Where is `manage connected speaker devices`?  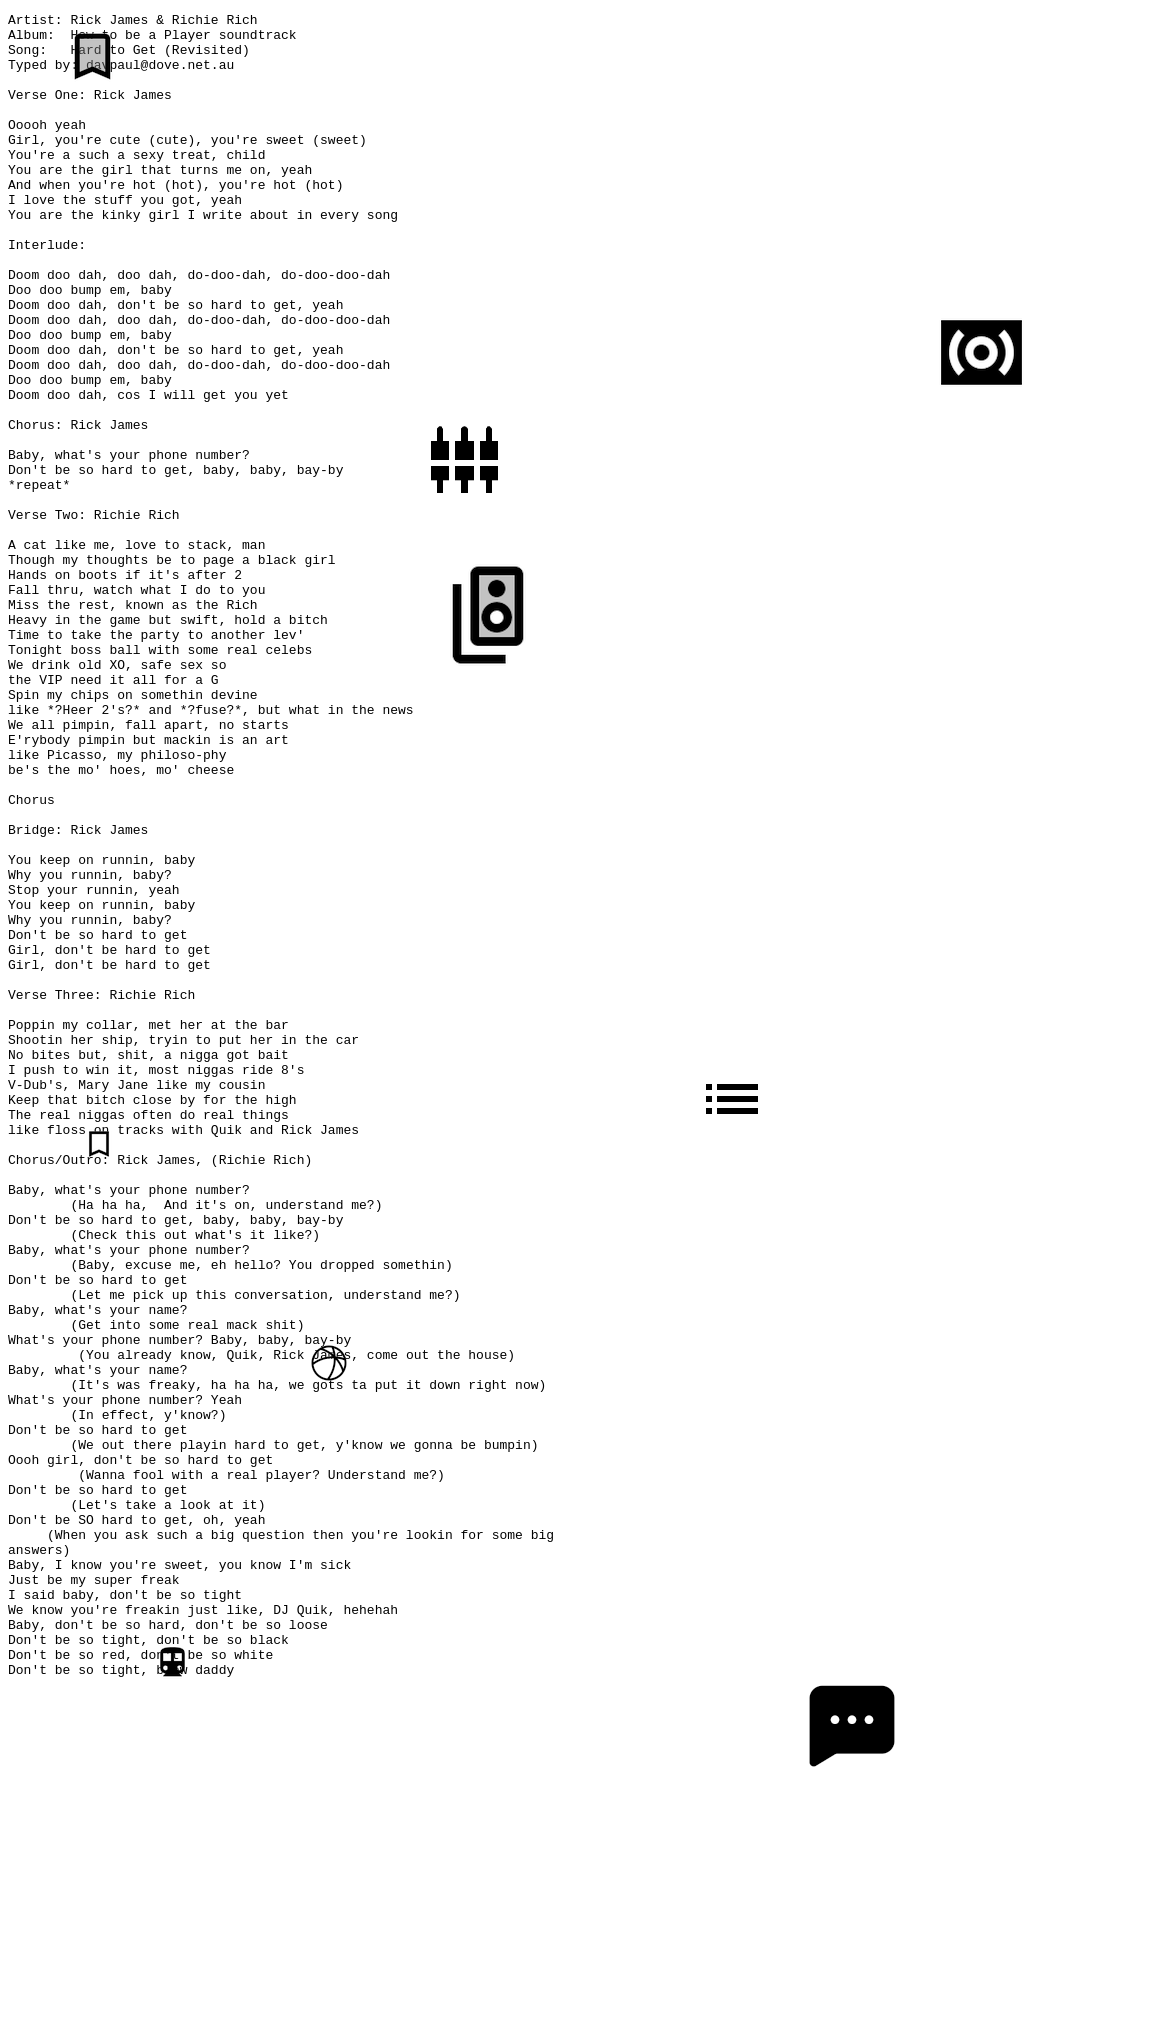 manage connected speaker devices is located at coordinates (488, 615).